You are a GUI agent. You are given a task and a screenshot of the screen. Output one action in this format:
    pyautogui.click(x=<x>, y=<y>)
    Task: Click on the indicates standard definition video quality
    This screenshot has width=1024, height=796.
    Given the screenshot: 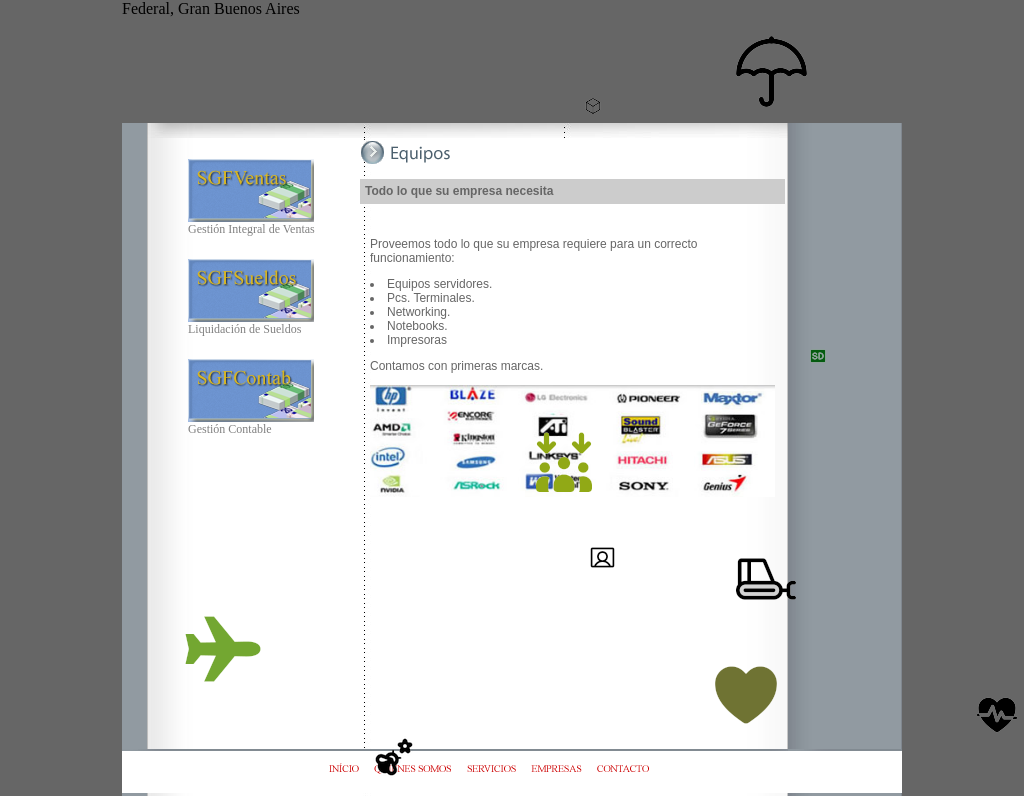 What is the action you would take?
    pyautogui.click(x=818, y=356)
    